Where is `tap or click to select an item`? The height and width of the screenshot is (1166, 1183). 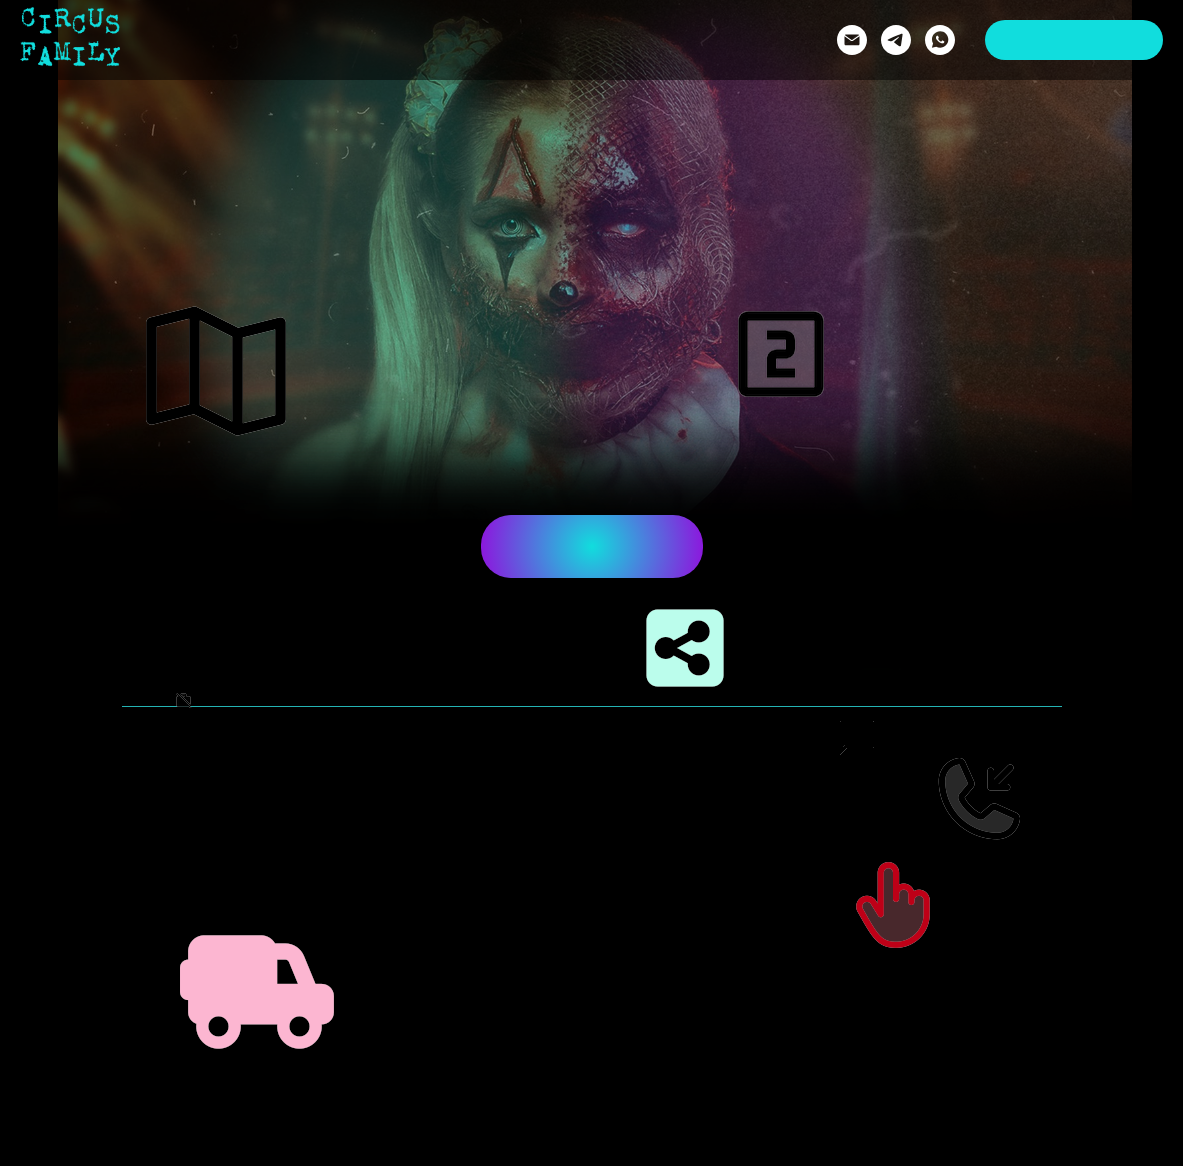
tap or click to select an item is located at coordinates (893, 905).